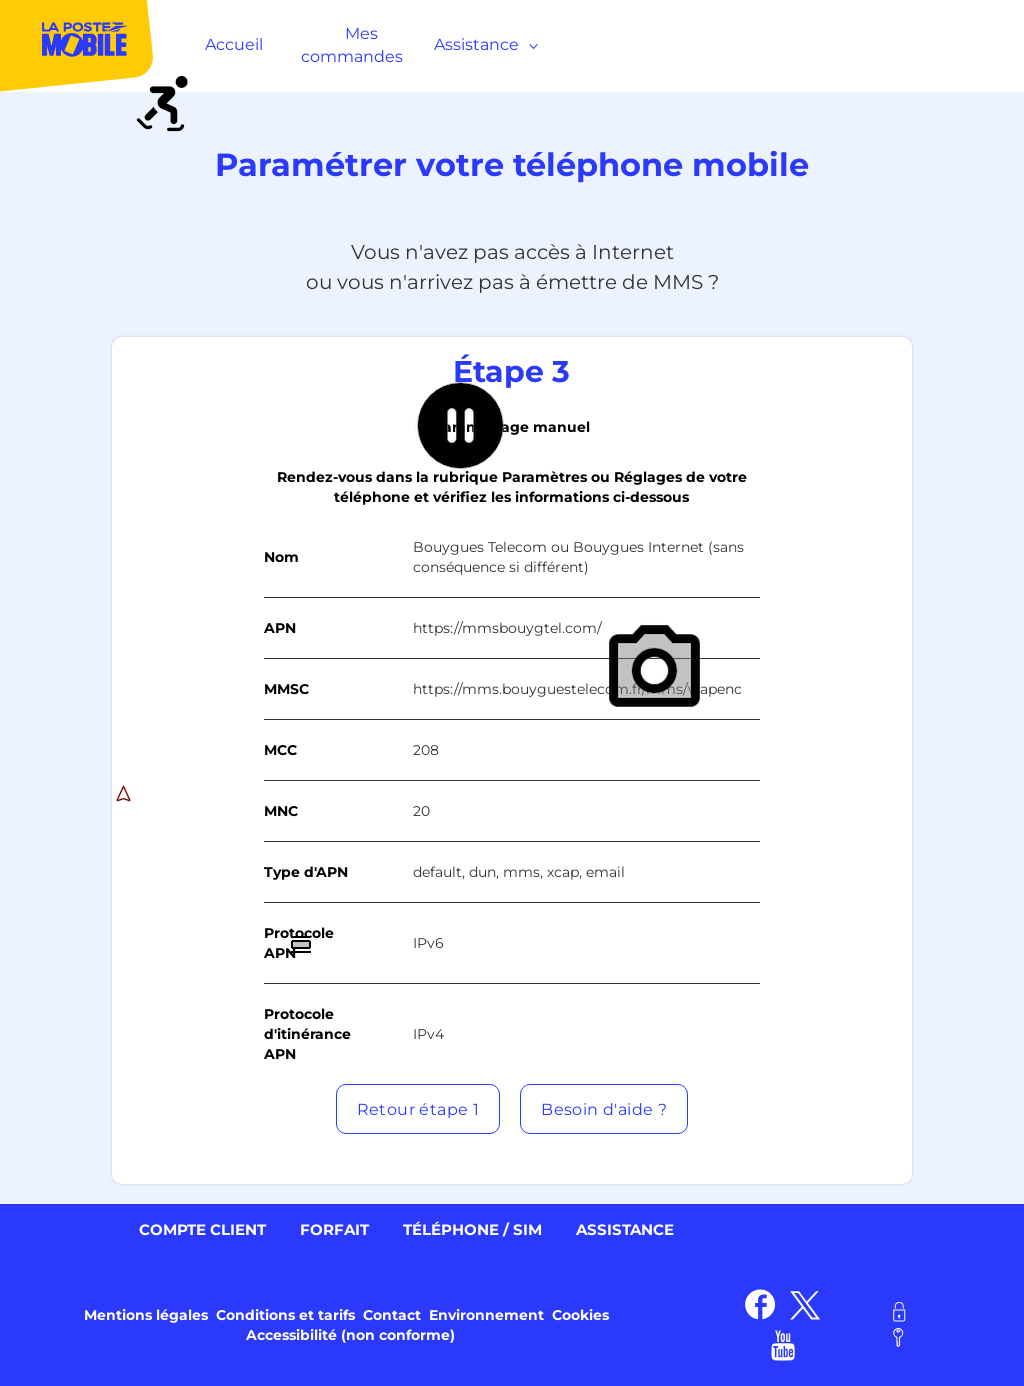  I want to click on navigate to current direction, so click(123, 793).